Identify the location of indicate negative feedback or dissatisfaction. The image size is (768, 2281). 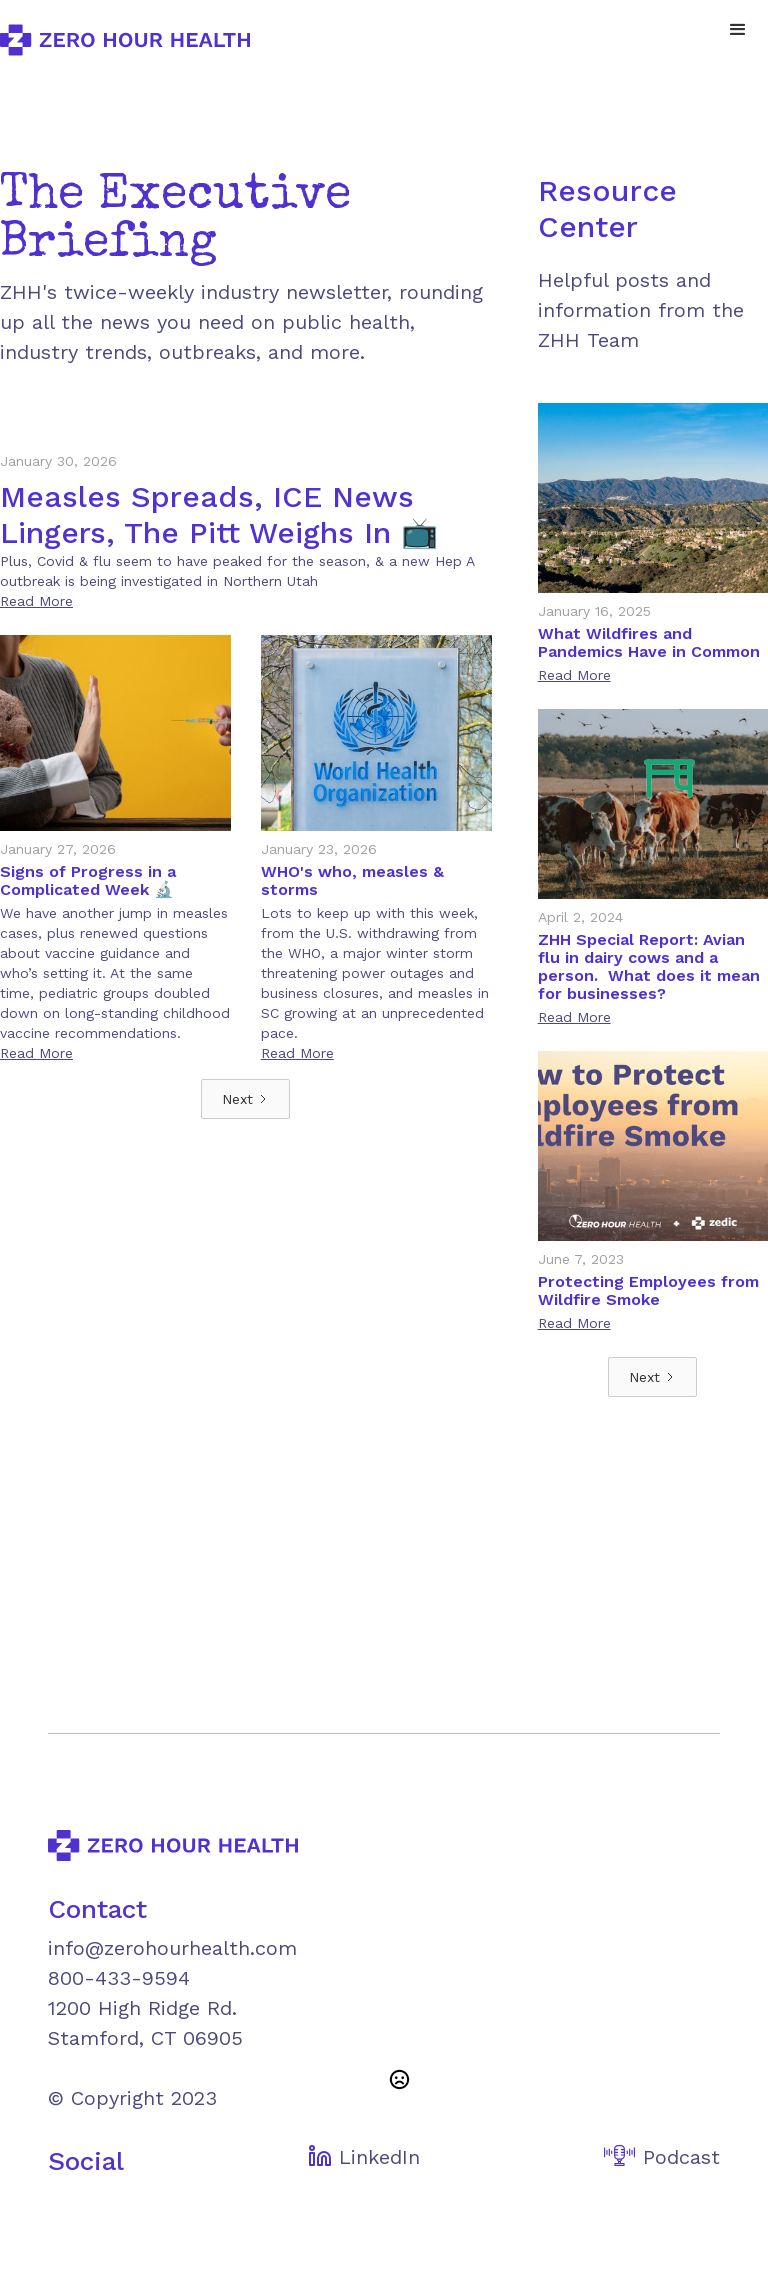
(399, 2079).